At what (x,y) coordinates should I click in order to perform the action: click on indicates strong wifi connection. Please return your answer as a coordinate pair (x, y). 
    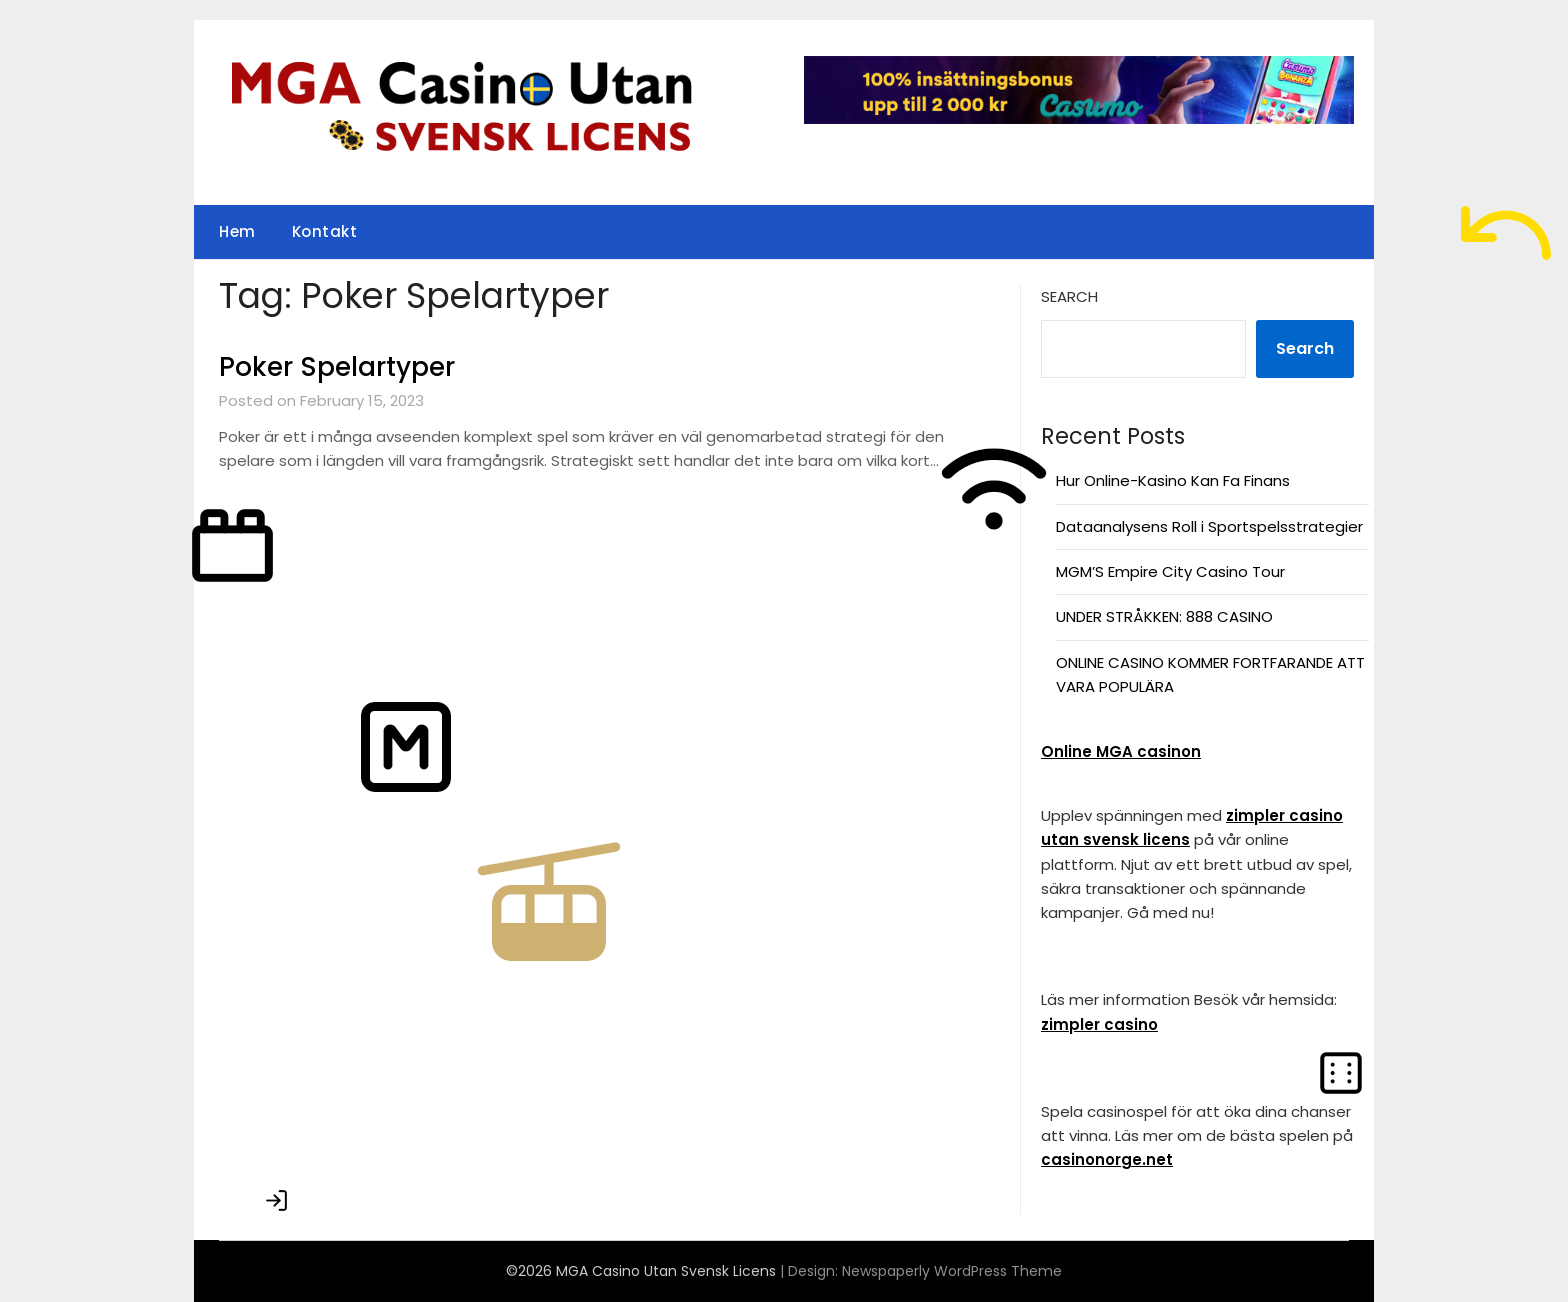
    Looking at the image, I should click on (994, 489).